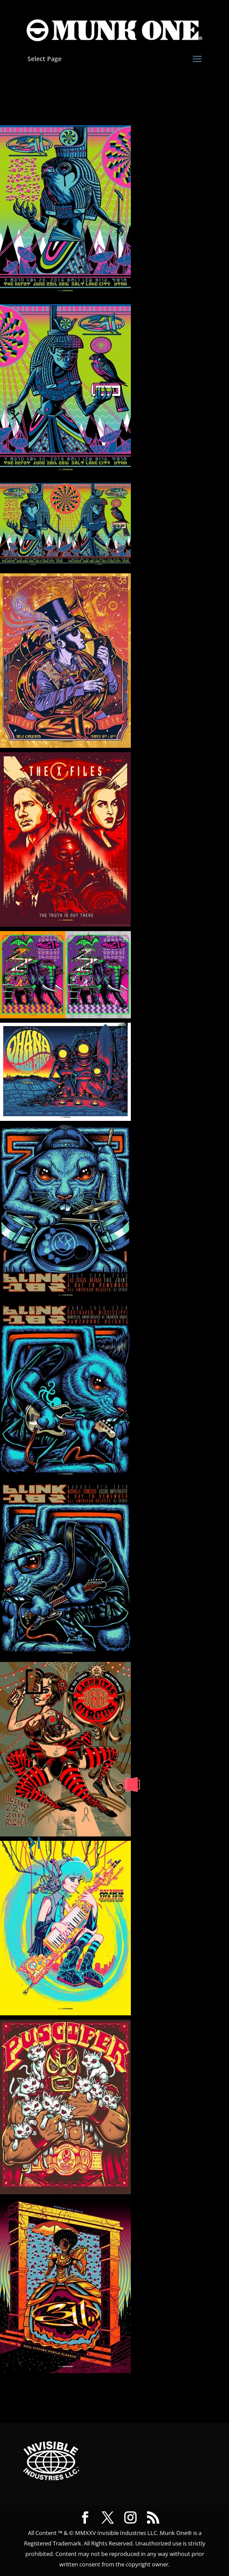 This screenshot has width=229, height=2576. Describe the element at coordinates (132, 1785) in the screenshot. I see `reveal.js presentation framework logo` at that location.